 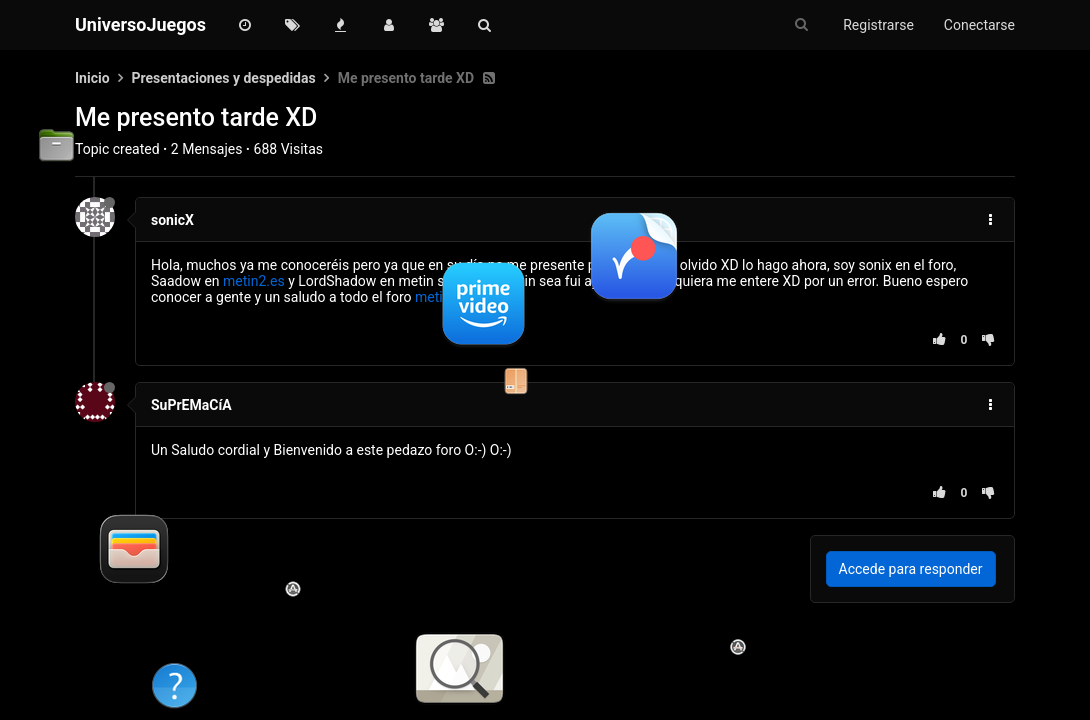 I want to click on open eye of mate image viewer application, so click(x=459, y=668).